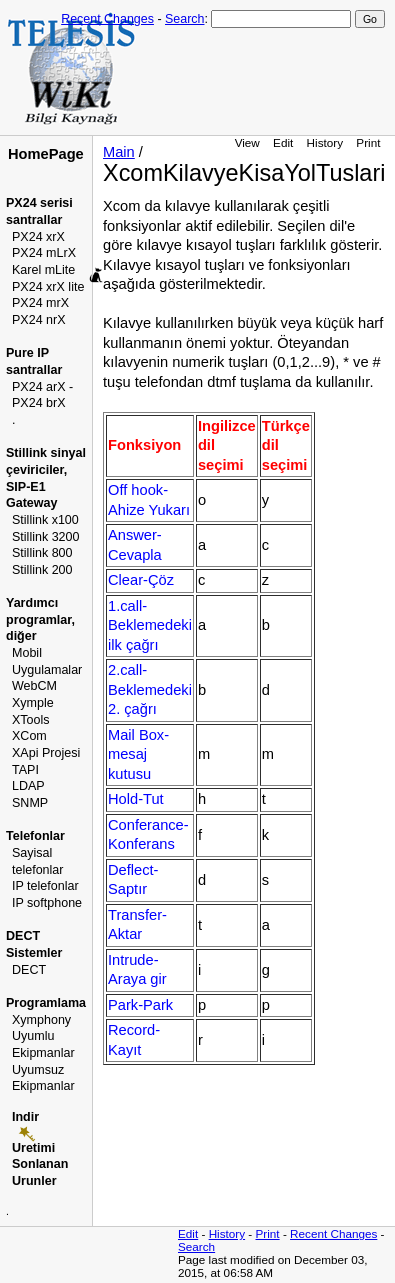 This screenshot has width=395, height=1283. I want to click on unlock premium or starred content, so click(27, 1134).